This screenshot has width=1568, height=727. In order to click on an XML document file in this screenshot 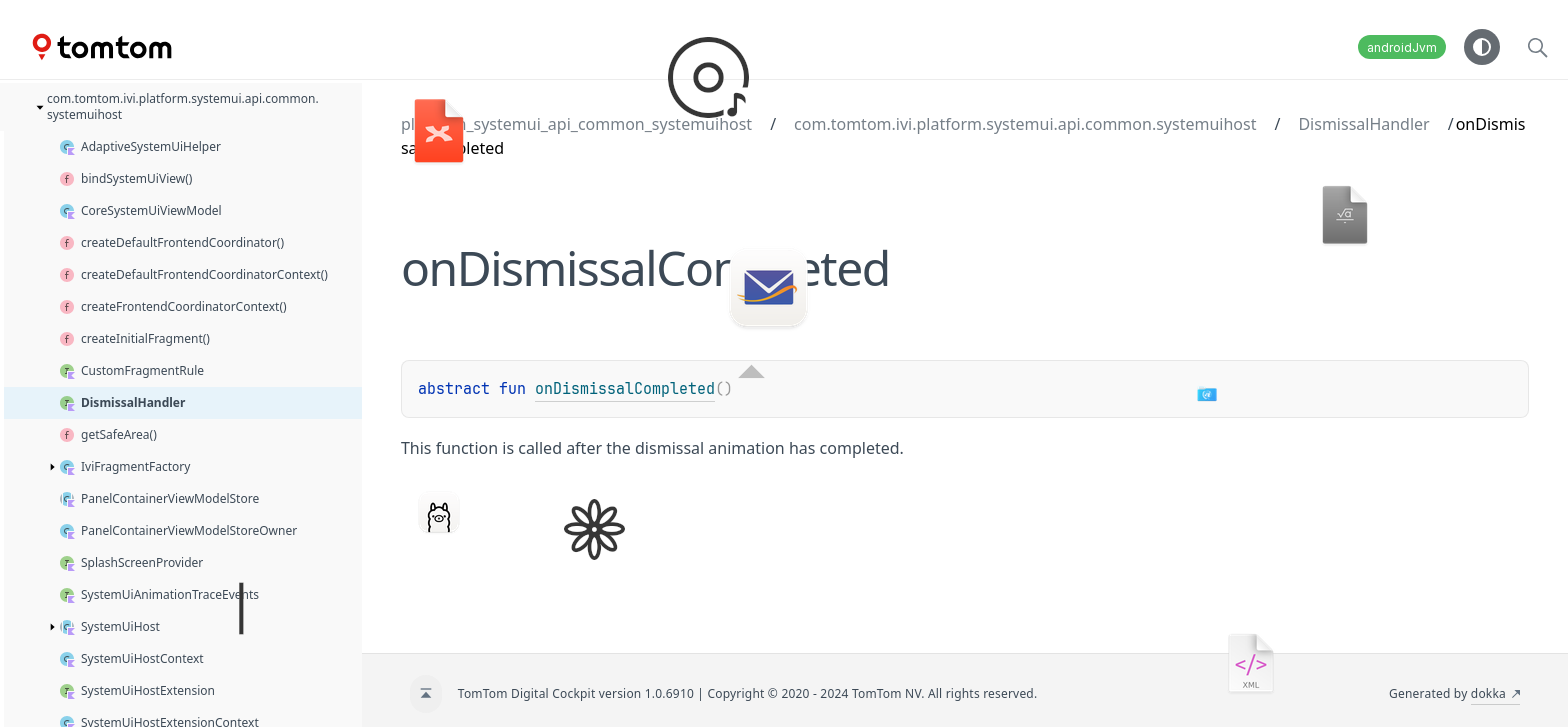, I will do `click(1251, 664)`.